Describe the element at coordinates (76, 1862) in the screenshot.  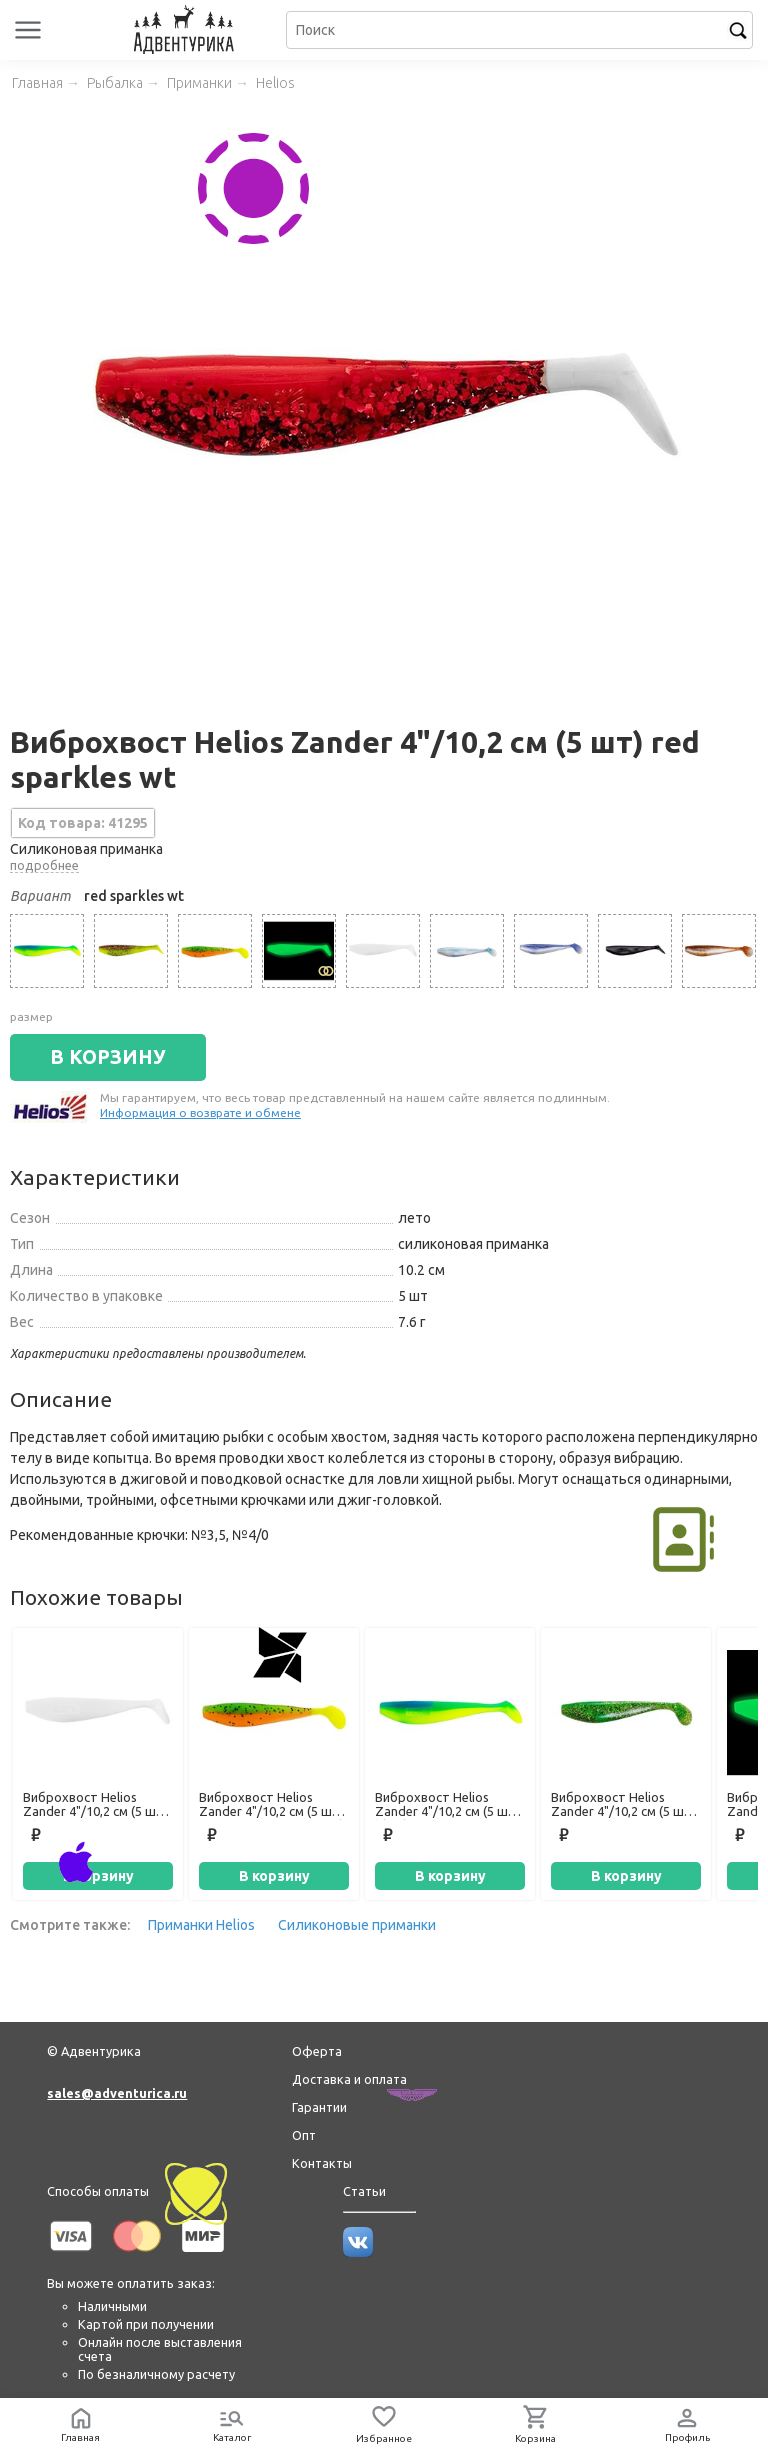
I see `Apple company logo` at that location.